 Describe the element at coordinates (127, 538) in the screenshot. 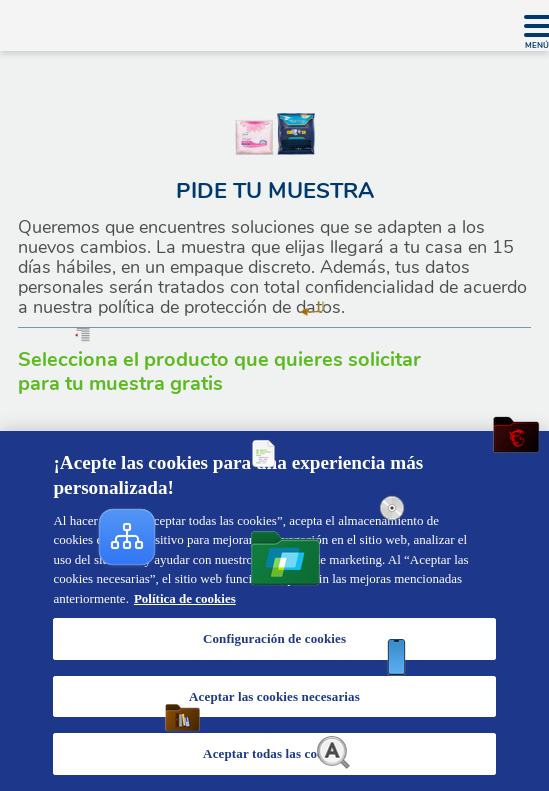

I see `access network connection settings` at that location.